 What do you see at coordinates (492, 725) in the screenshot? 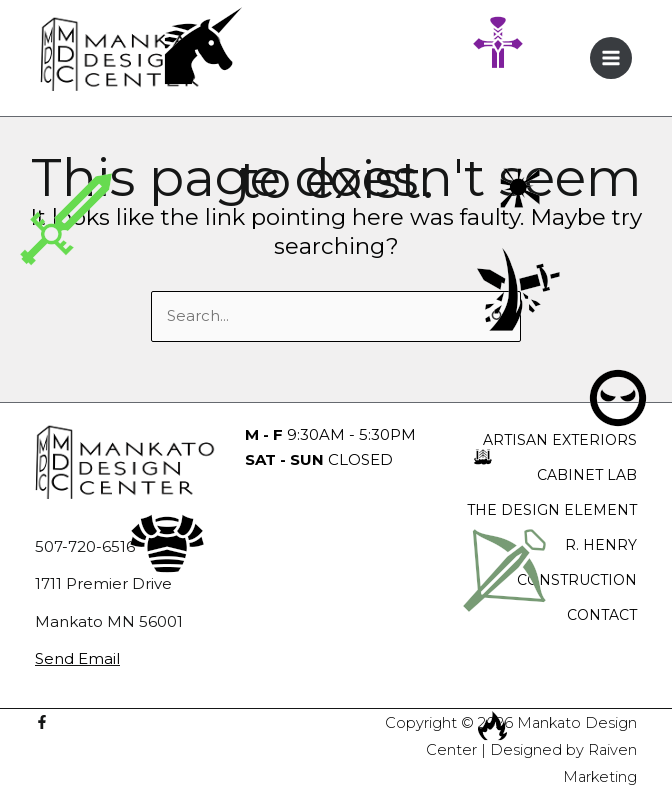
I see `indicates trending or popular content` at bounding box center [492, 725].